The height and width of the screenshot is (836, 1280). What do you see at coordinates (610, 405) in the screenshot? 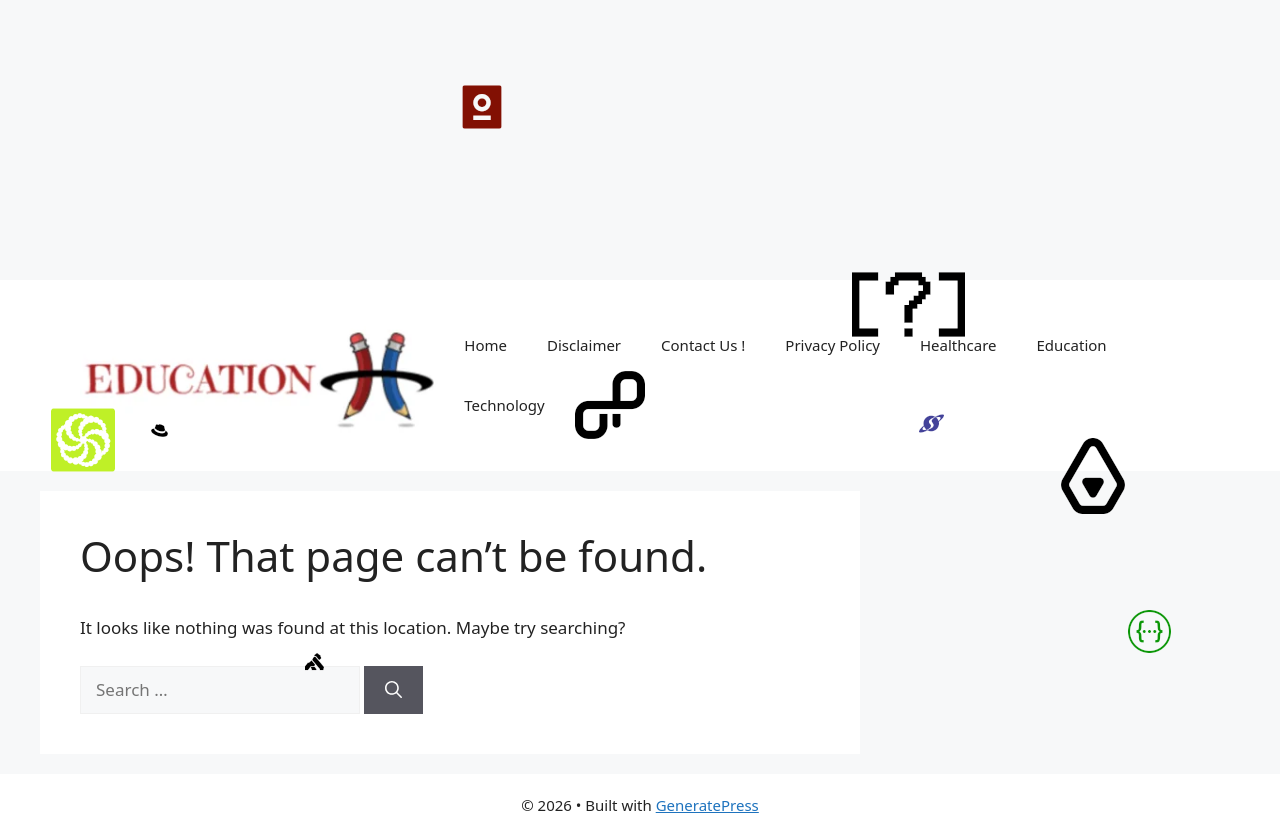
I see `open the OpenProject app` at bounding box center [610, 405].